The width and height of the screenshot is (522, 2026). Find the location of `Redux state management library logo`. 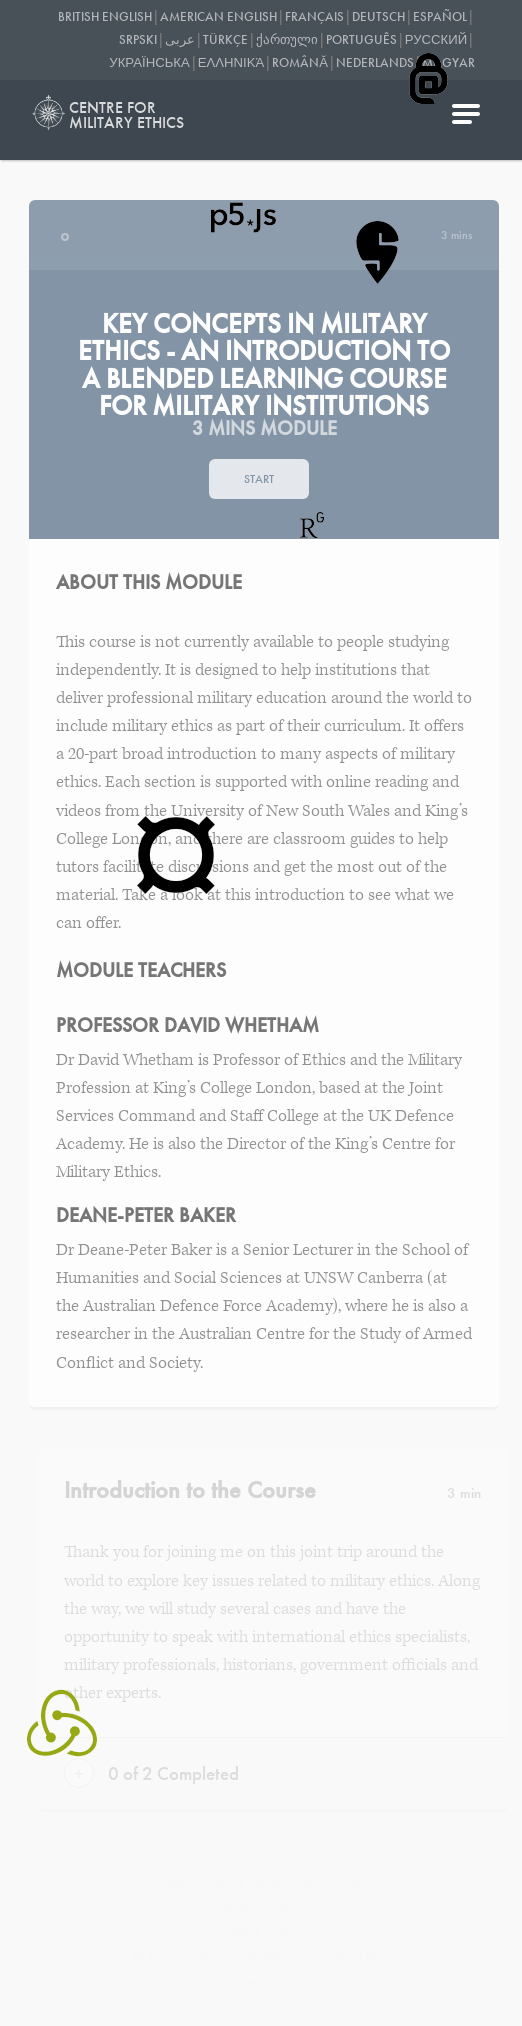

Redux state management library logo is located at coordinates (62, 1723).